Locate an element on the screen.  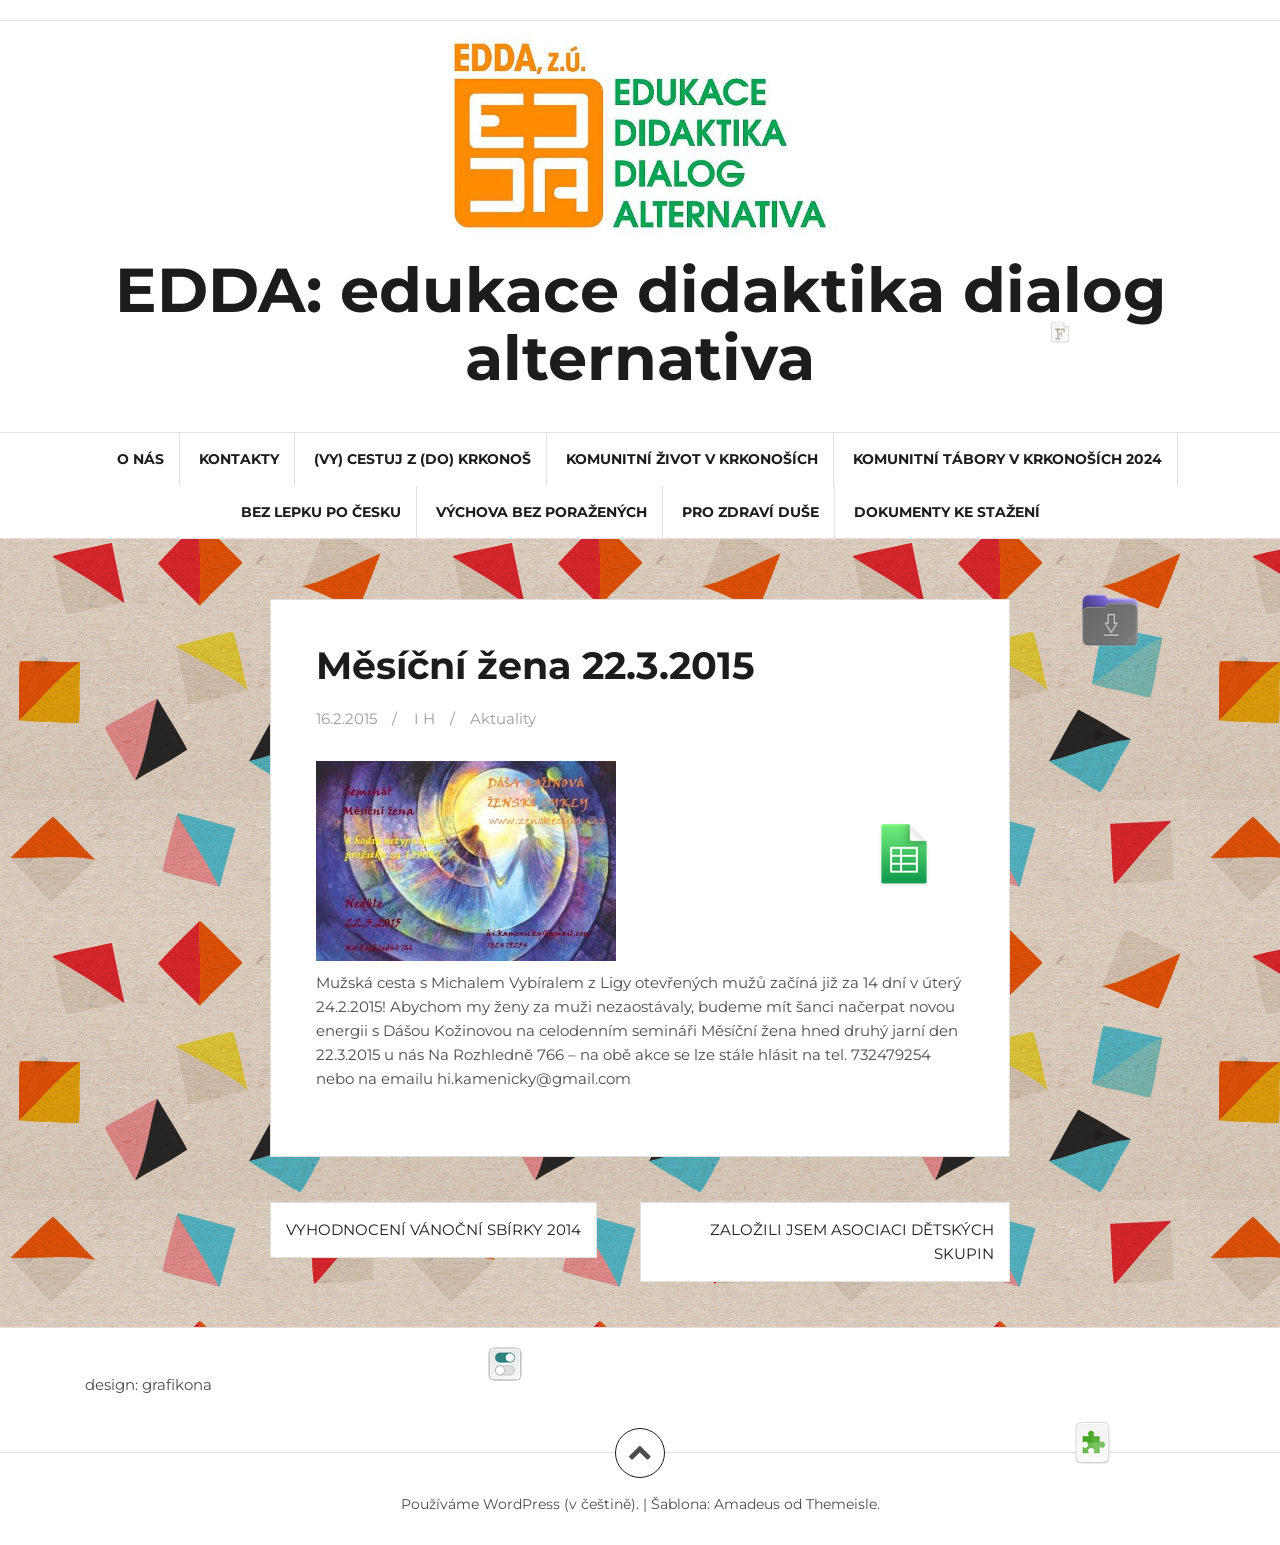
a fortran source code file is located at coordinates (1060, 332).